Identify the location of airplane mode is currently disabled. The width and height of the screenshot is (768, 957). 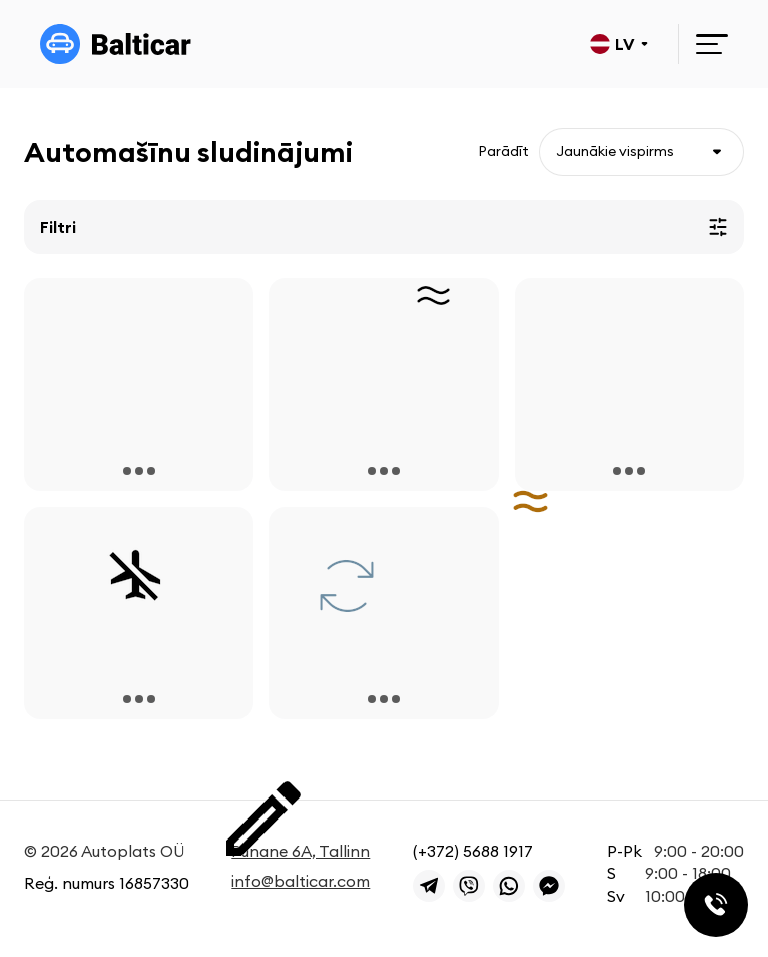
(135, 574).